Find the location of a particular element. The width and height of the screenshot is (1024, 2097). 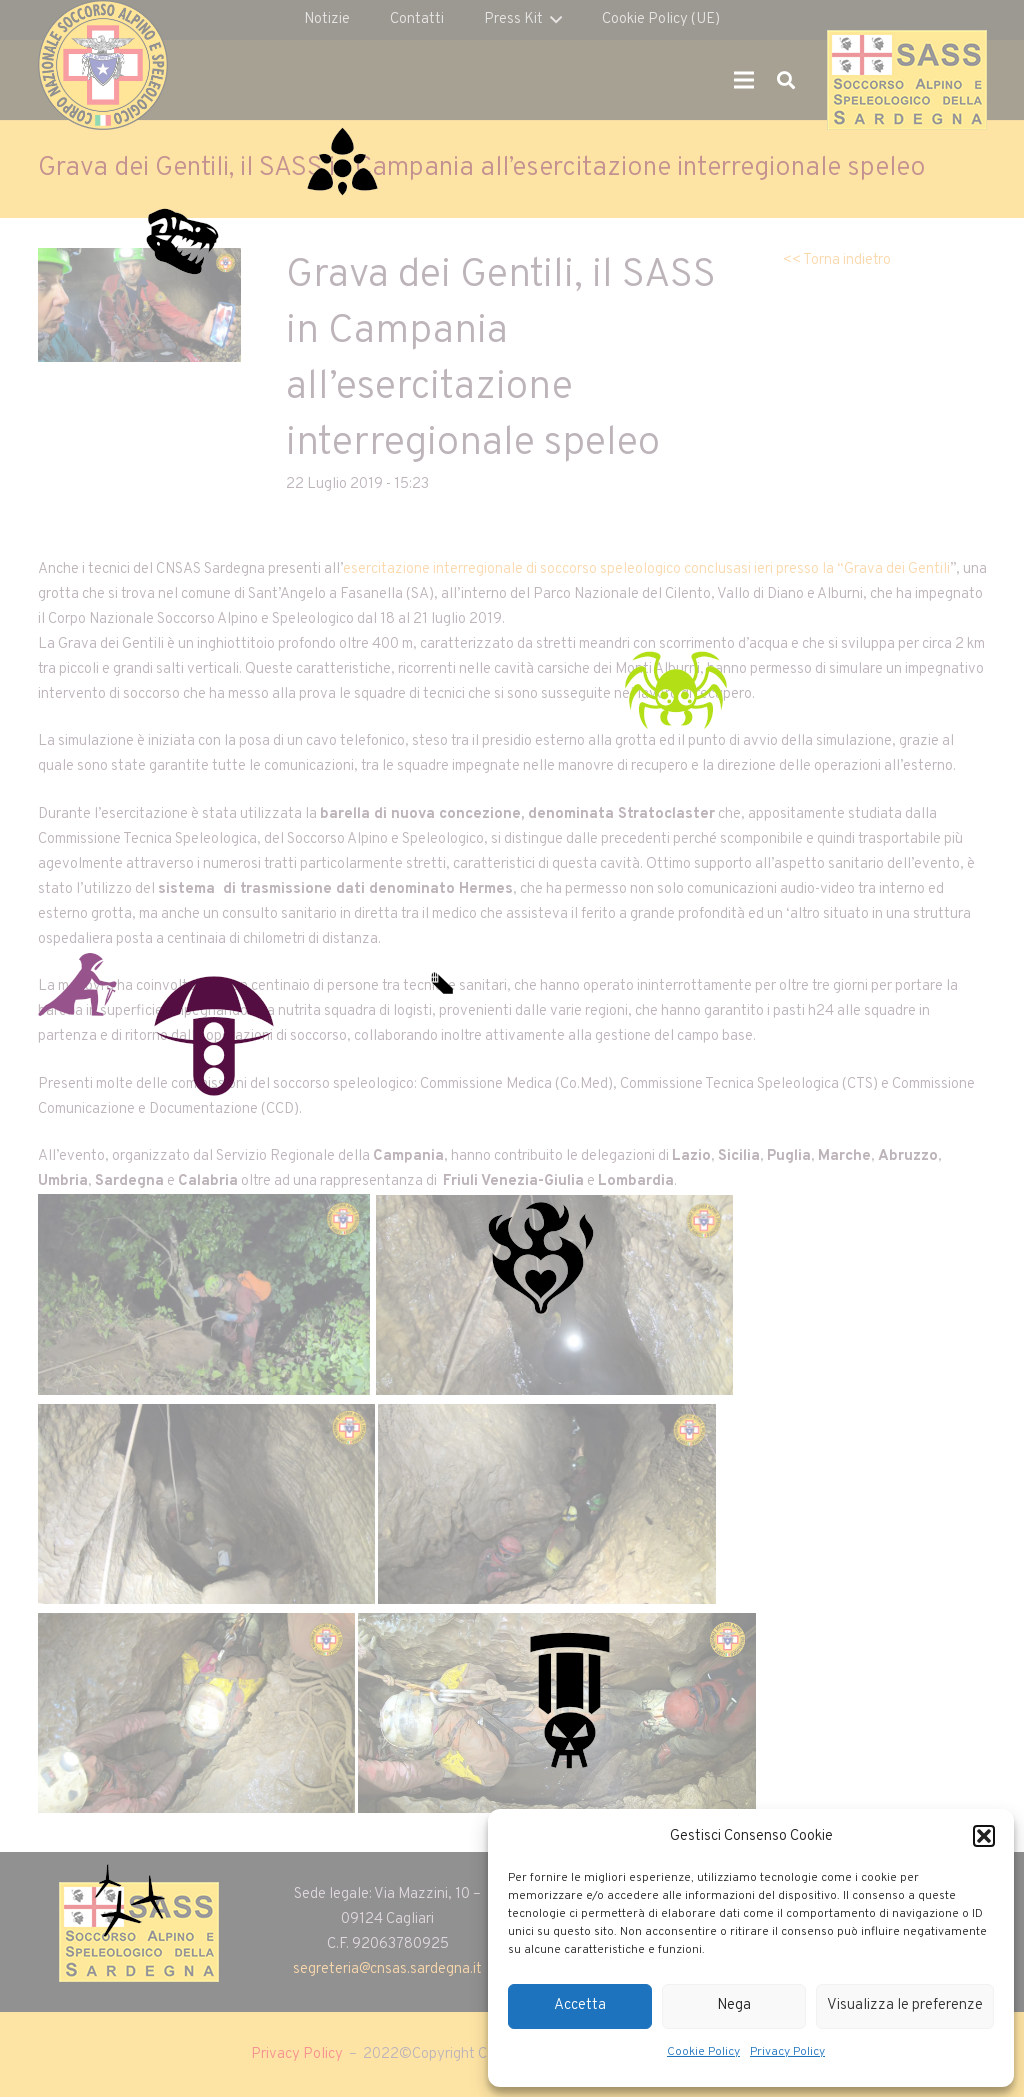

game item or power-up mushroom is located at coordinates (214, 1036).